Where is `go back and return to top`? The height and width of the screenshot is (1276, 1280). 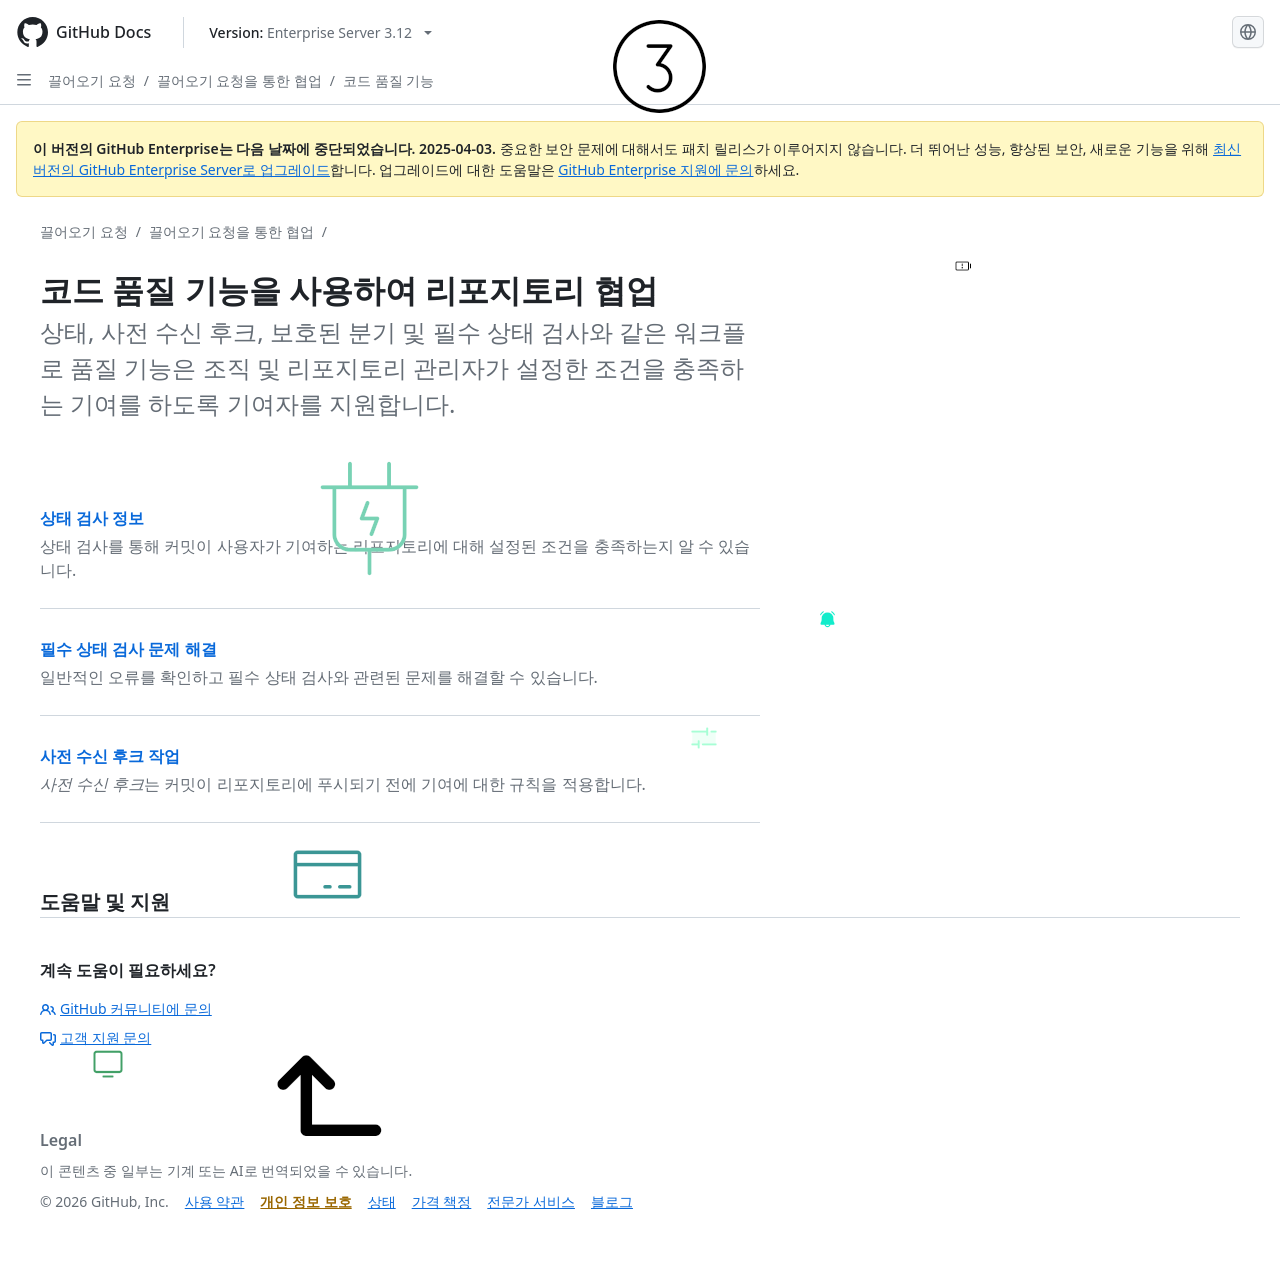 go back and return to top is located at coordinates (325, 1099).